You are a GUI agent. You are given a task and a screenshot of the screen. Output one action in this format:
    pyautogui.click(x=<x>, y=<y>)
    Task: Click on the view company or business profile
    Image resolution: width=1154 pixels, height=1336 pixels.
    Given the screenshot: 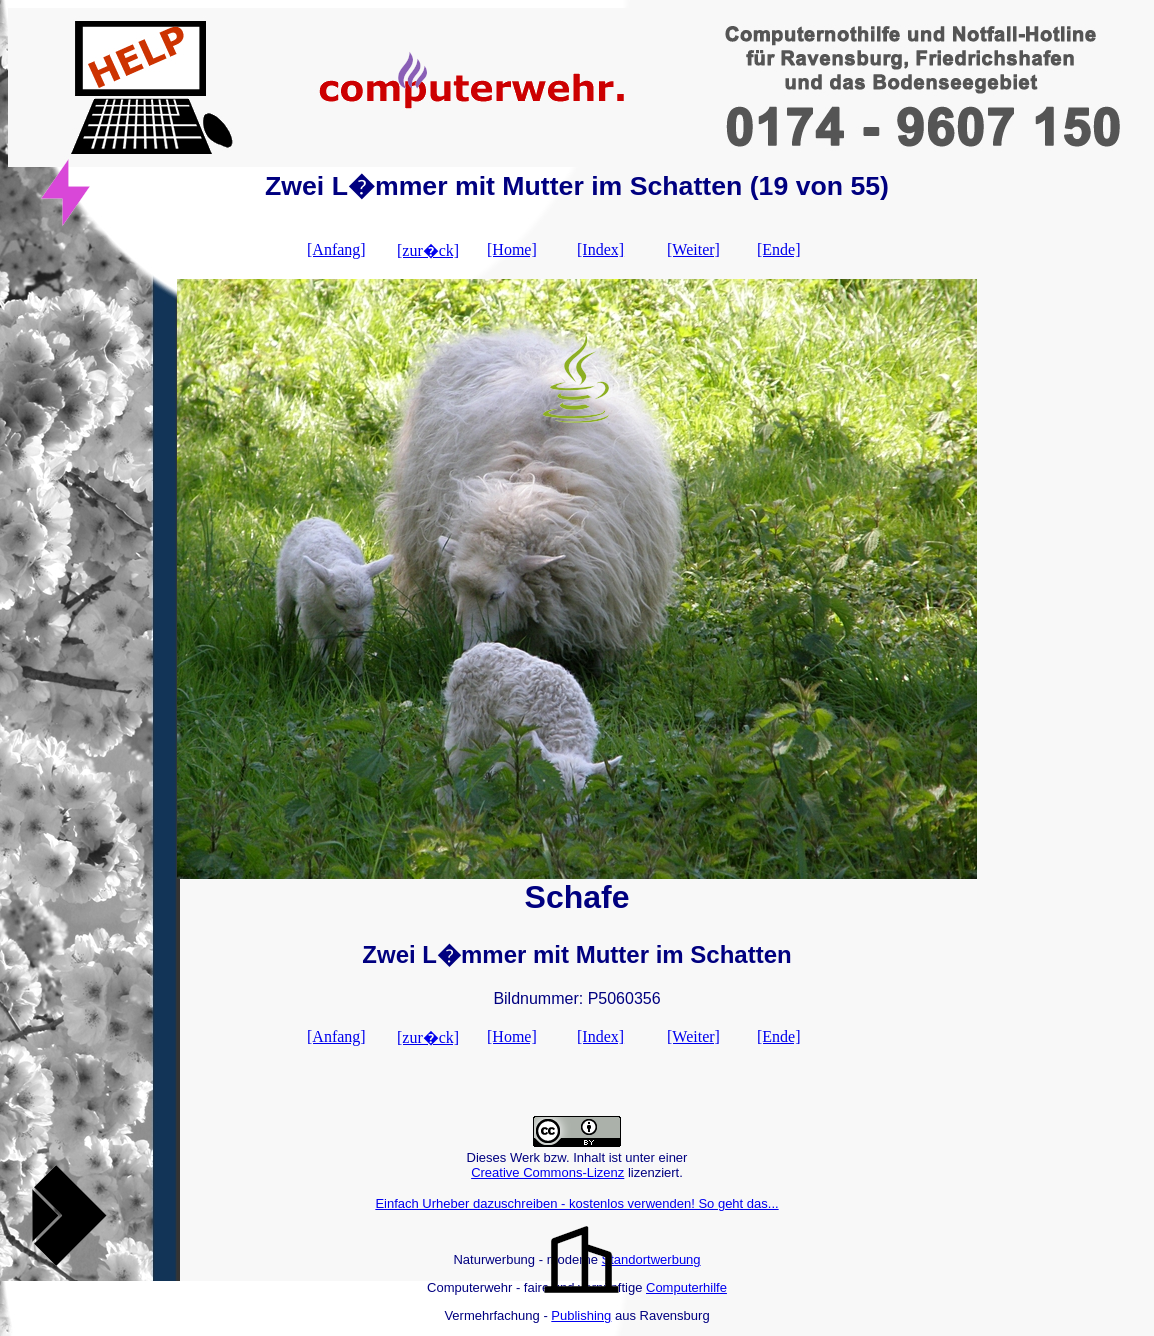 What is the action you would take?
    pyautogui.click(x=581, y=1262)
    